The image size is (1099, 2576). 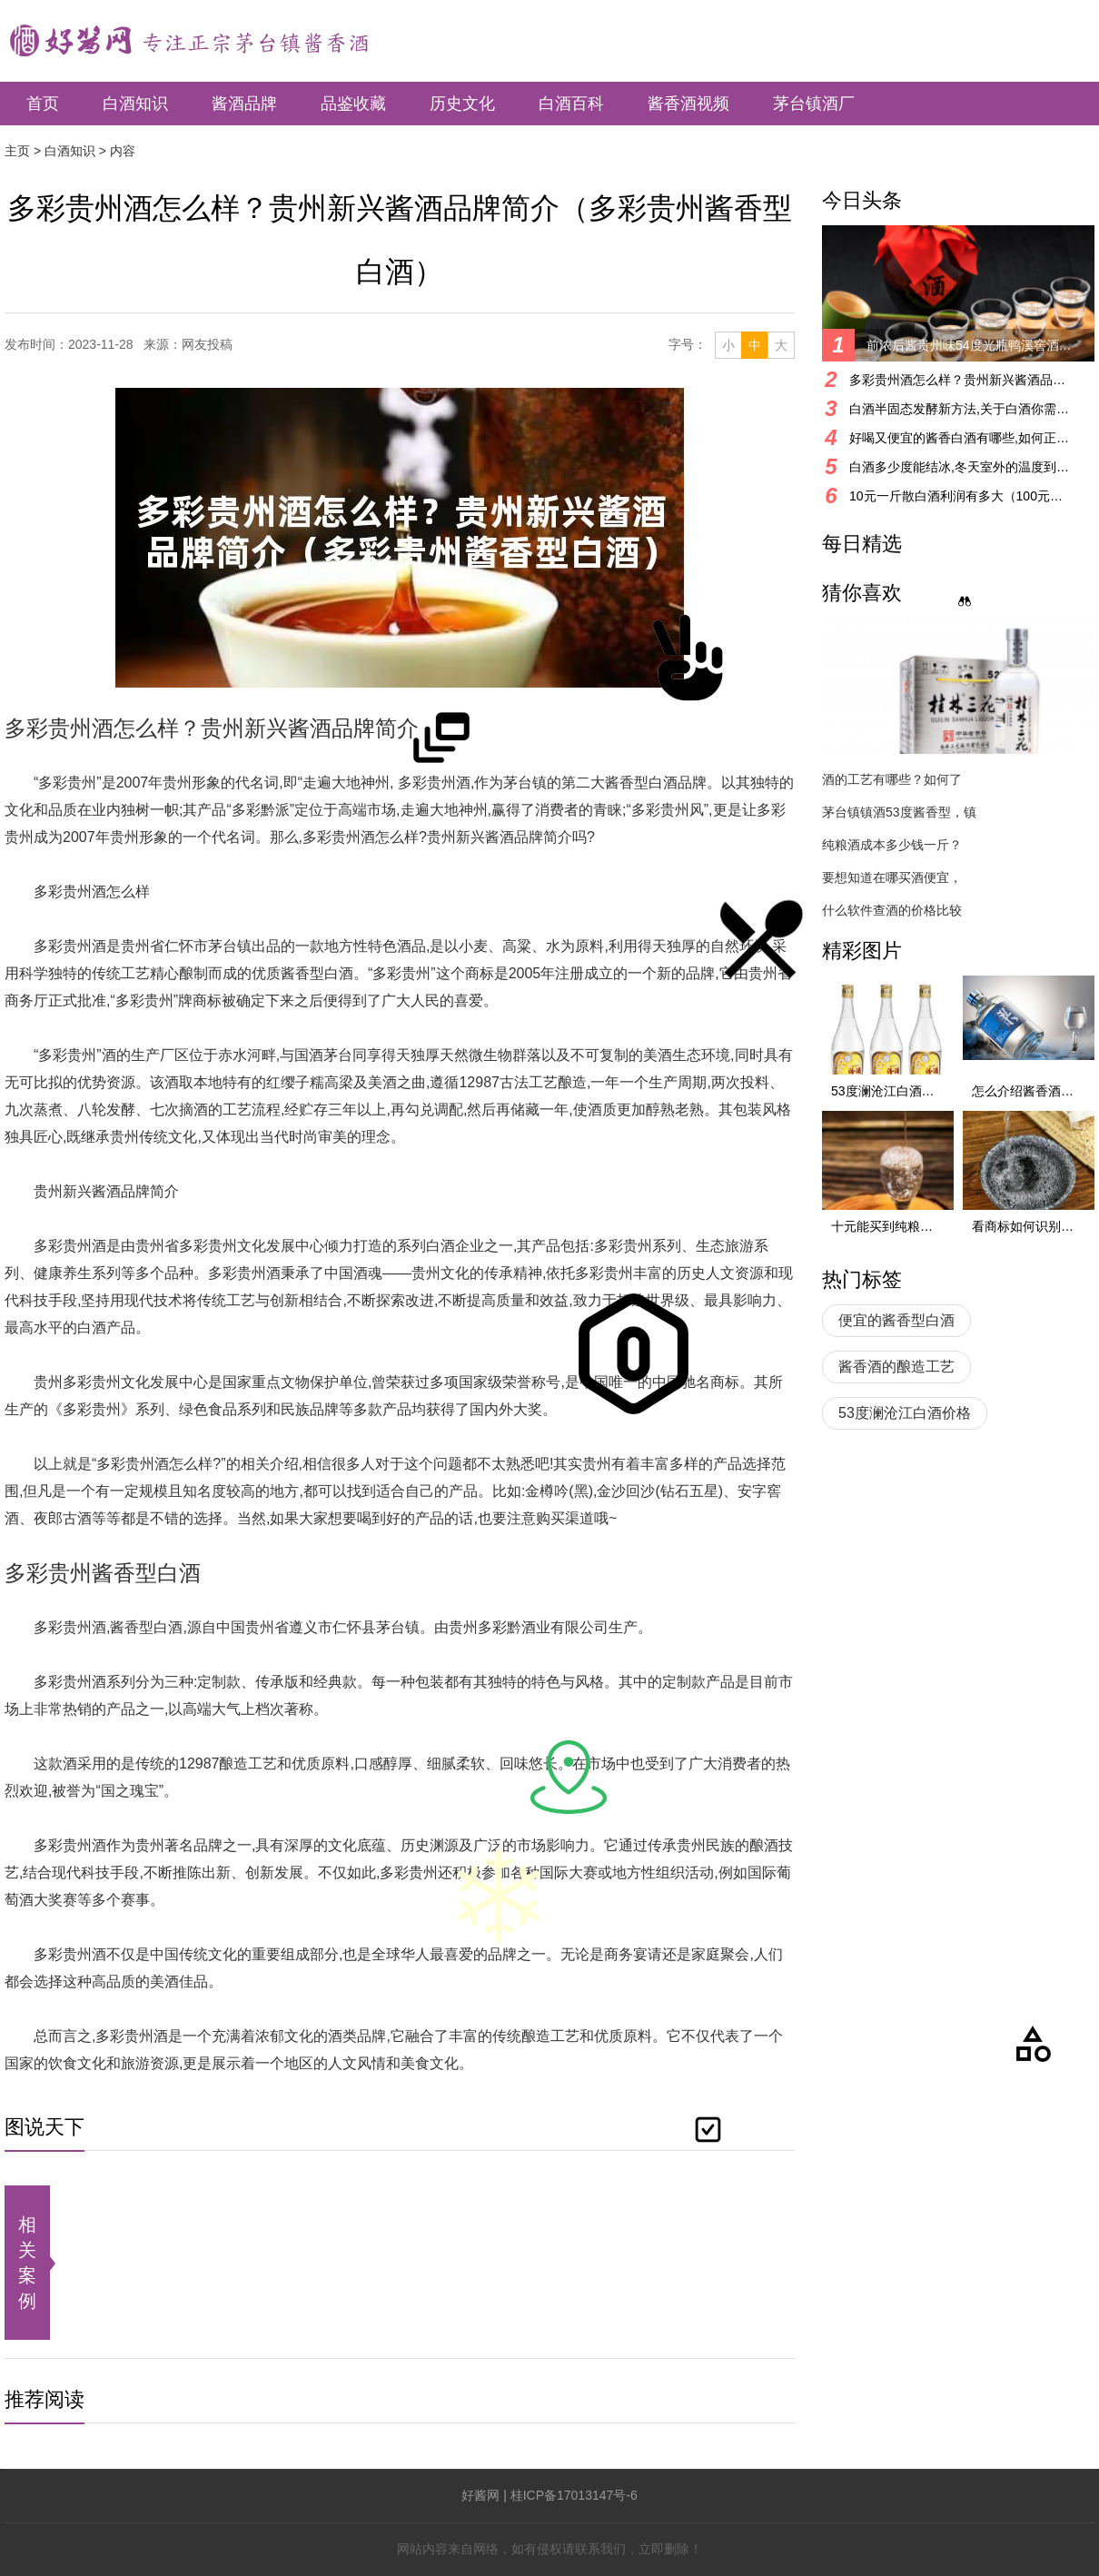 I want to click on search or explore content, so click(x=965, y=601).